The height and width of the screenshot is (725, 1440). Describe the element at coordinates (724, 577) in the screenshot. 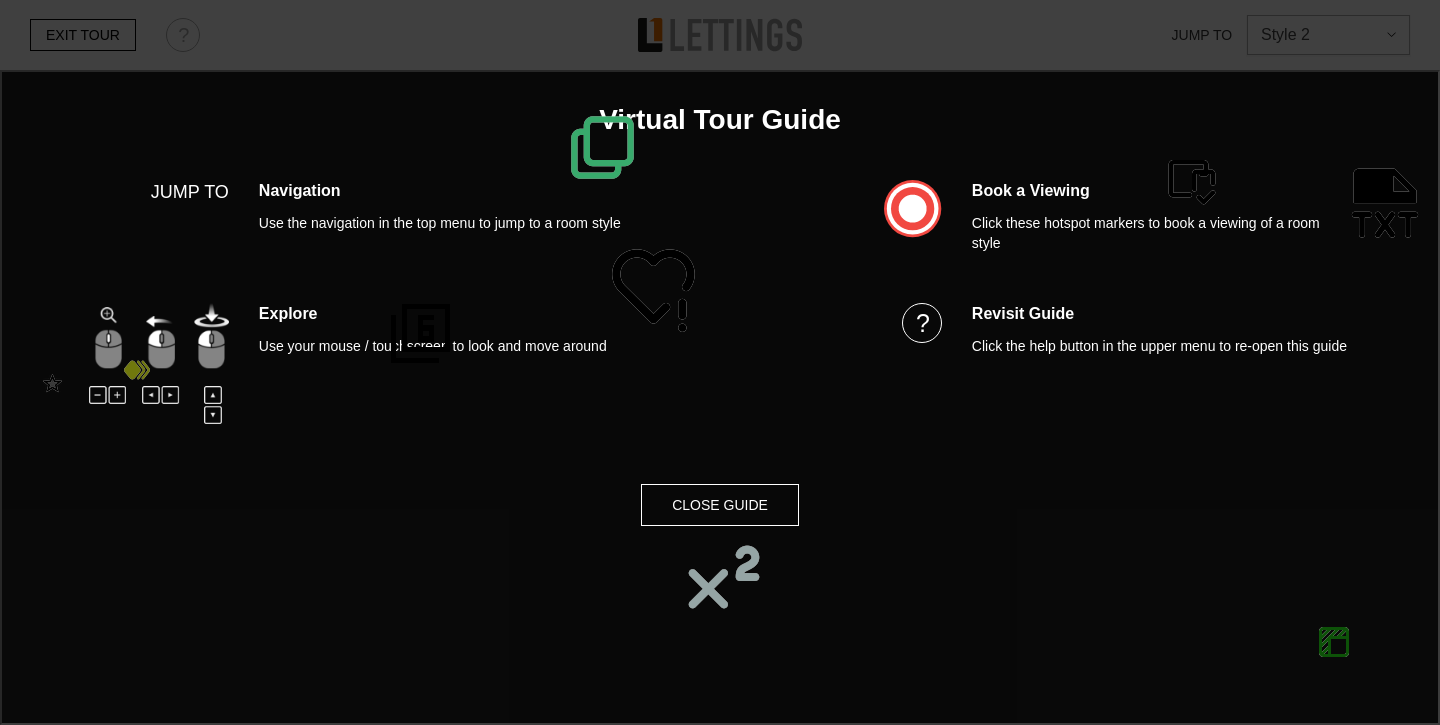

I see `format text as superscript` at that location.